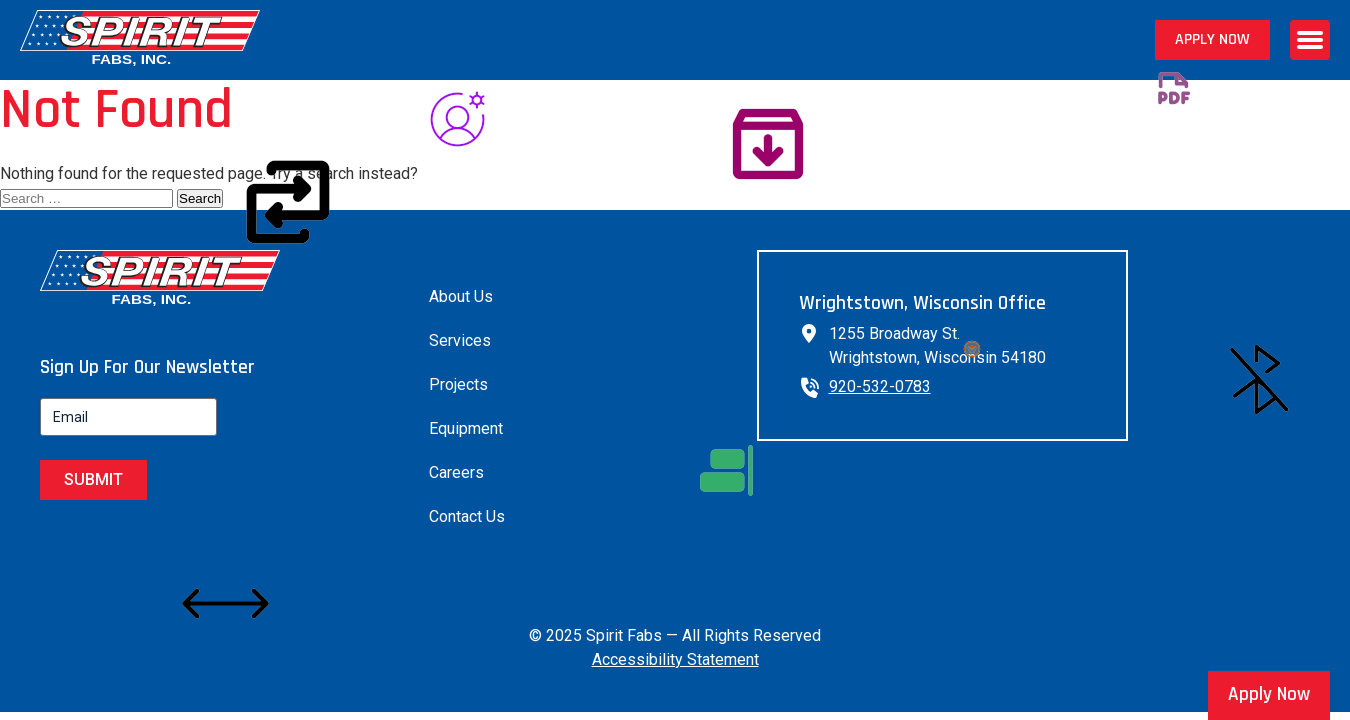  What do you see at coordinates (972, 349) in the screenshot?
I see `open Spotify app` at bounding box center [972, 349].